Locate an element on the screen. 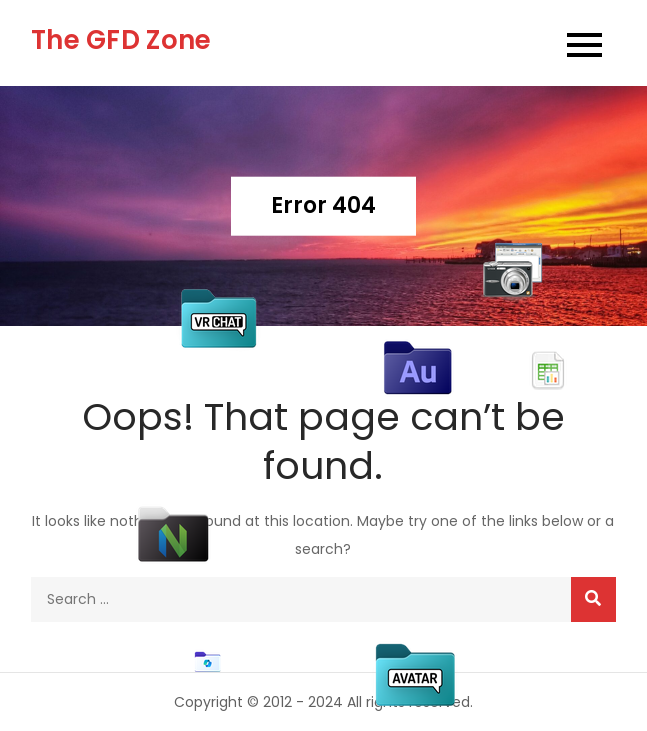  open neovim configuration folder is located at coordinates (173, 536).